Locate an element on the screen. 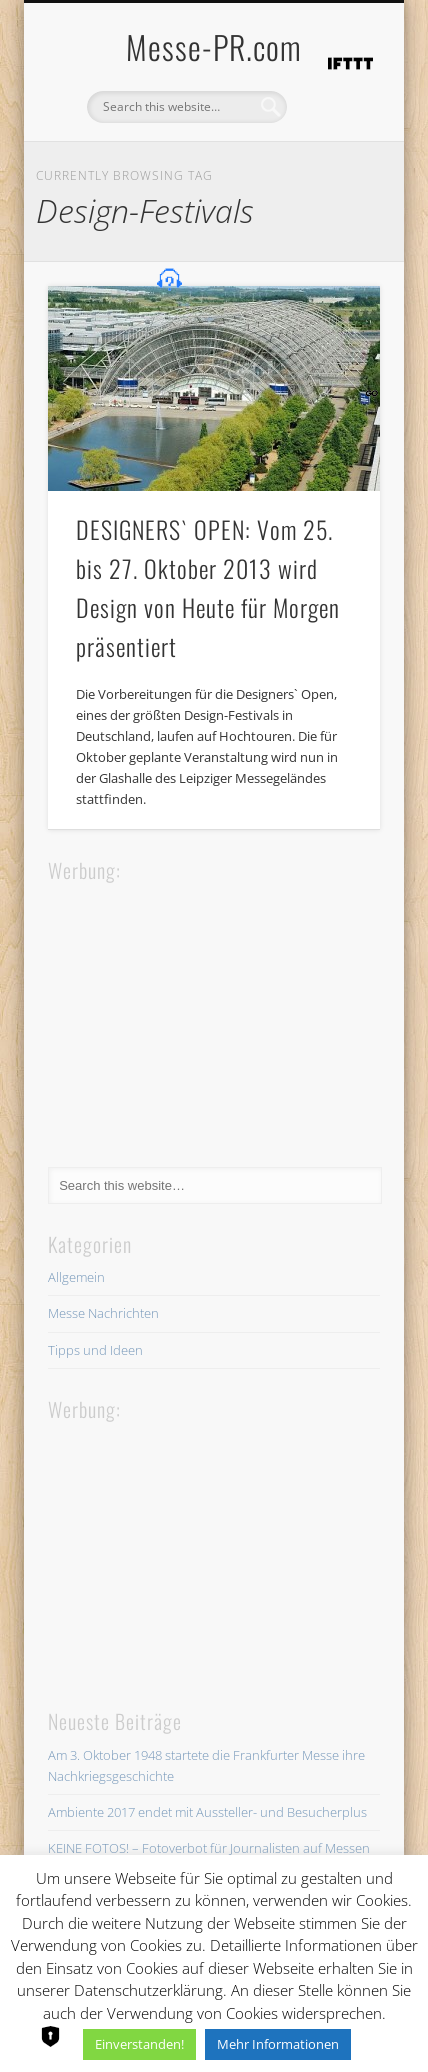 Image resolution: width=428 pixels, height=2072 pixels. open IFTTT automation app is located at coordinates (350, 63).